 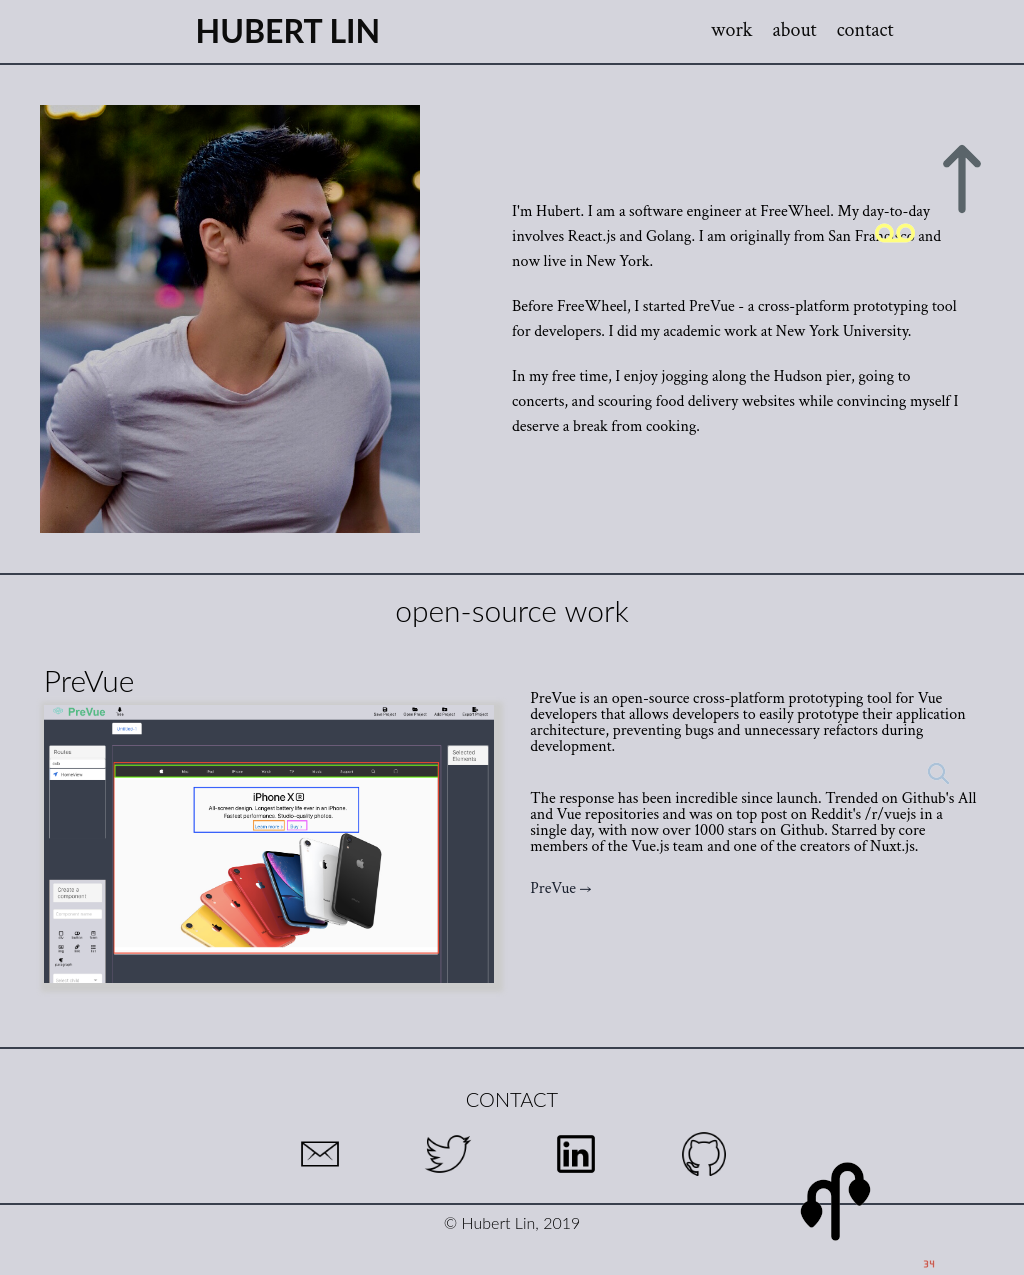 What do you see at coordinates (938, 773) in the screenshot?
I see `search for content` at bounding box center [938, 773].